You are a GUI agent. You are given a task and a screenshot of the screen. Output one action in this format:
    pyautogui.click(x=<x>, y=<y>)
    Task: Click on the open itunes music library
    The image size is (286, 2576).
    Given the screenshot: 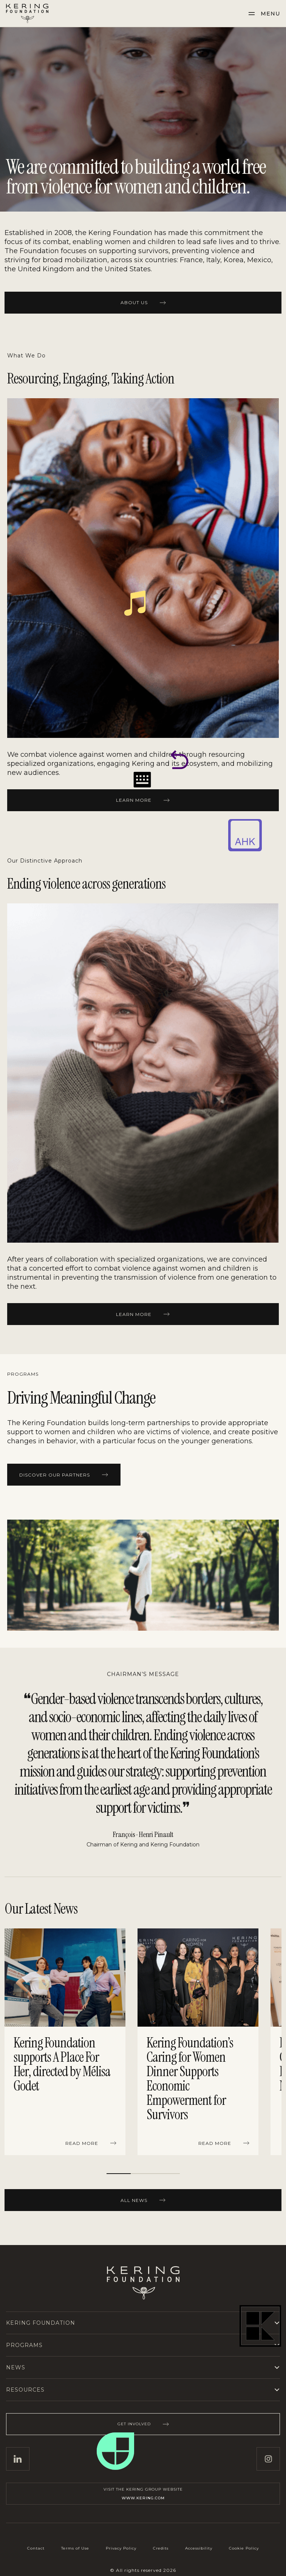 What is the action you would take?
    pyautogui.click(x=135, y=603)
    